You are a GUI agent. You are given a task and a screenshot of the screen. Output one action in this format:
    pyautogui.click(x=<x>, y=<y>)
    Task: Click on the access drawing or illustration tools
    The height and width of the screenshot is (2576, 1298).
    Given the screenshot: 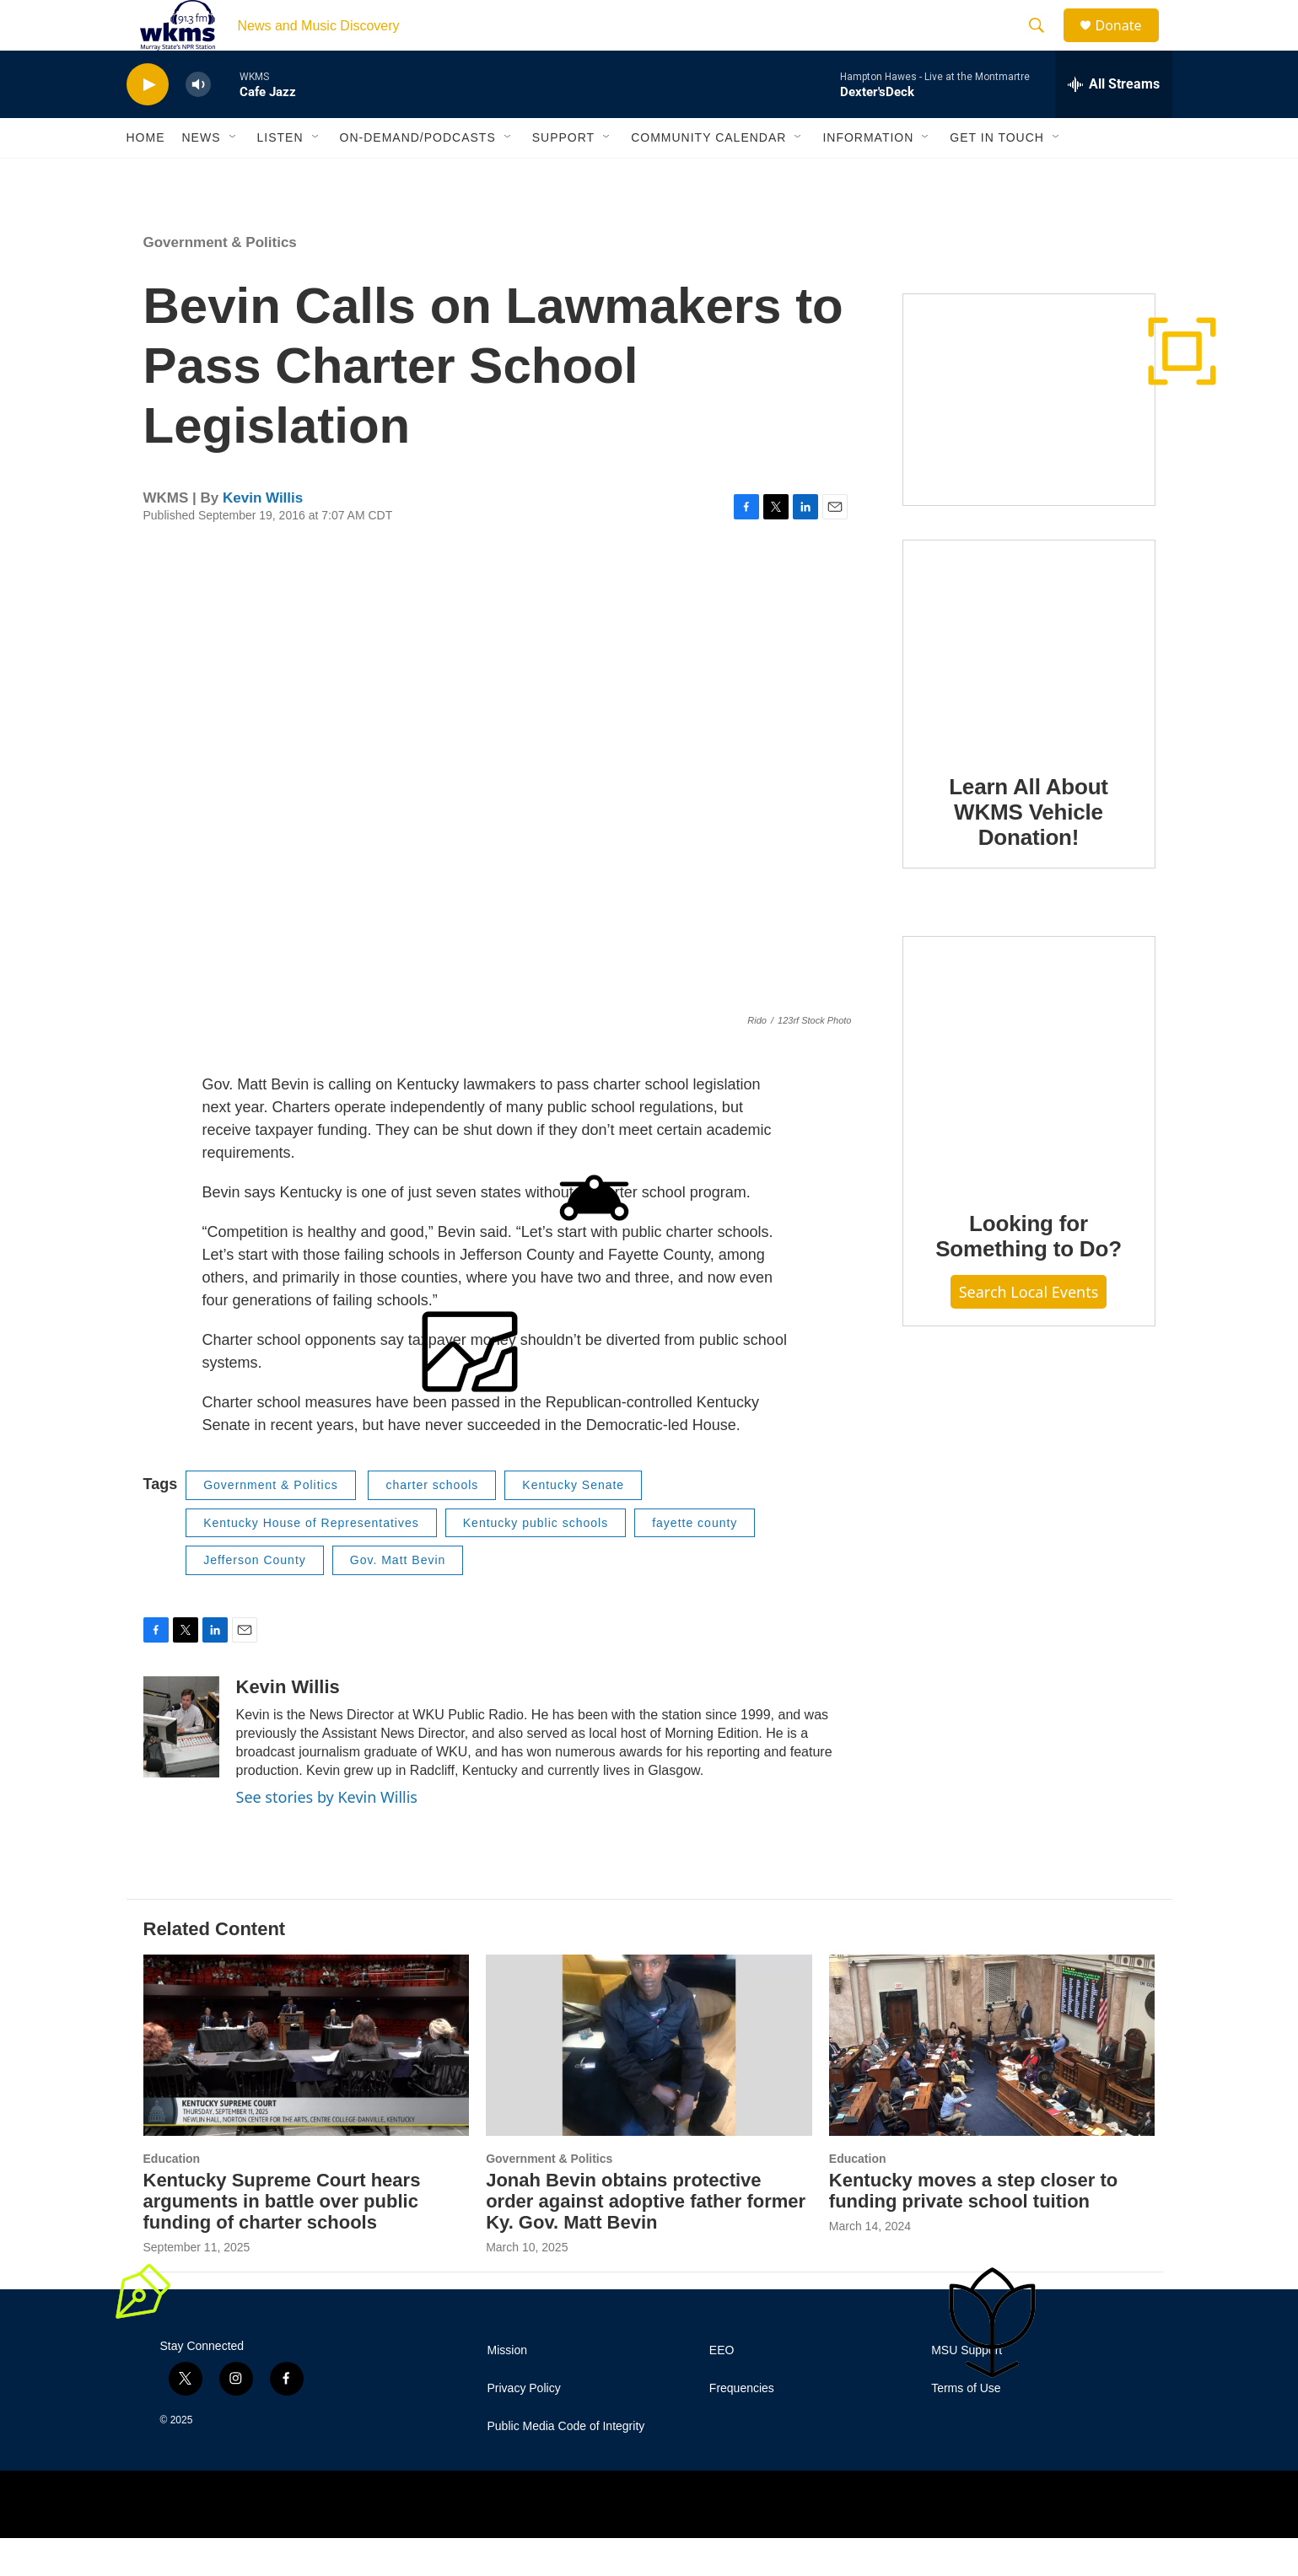 What is the action you would take?
    pyautogui.click(x=140, y=2294)
    